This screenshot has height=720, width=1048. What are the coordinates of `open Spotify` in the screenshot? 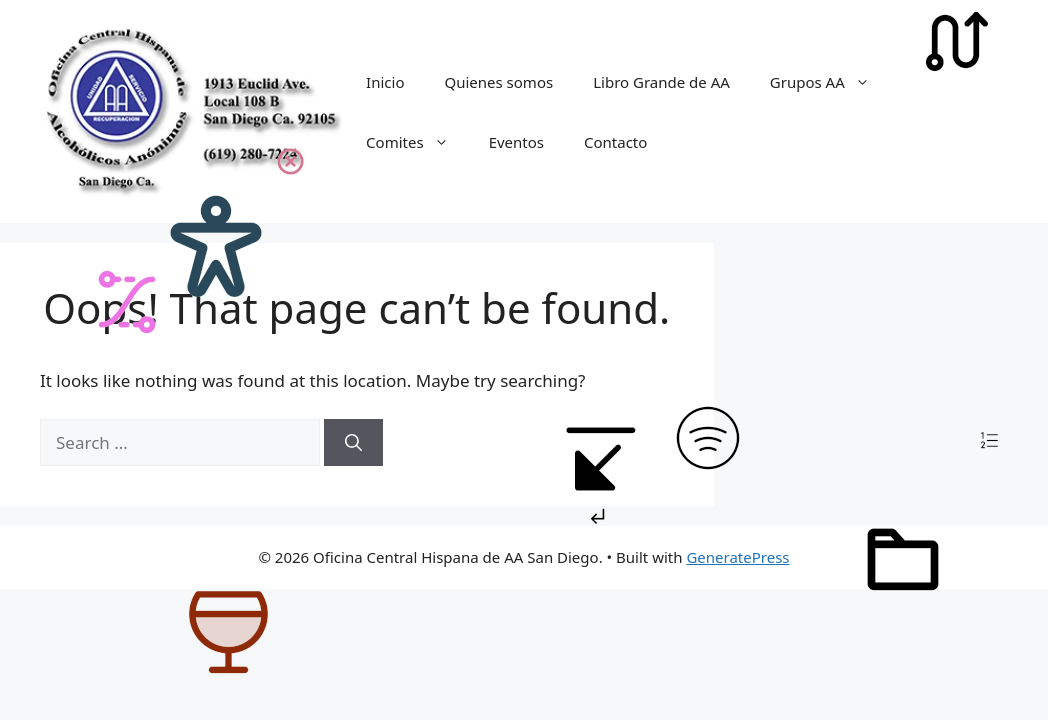 It's located at (708, 438).